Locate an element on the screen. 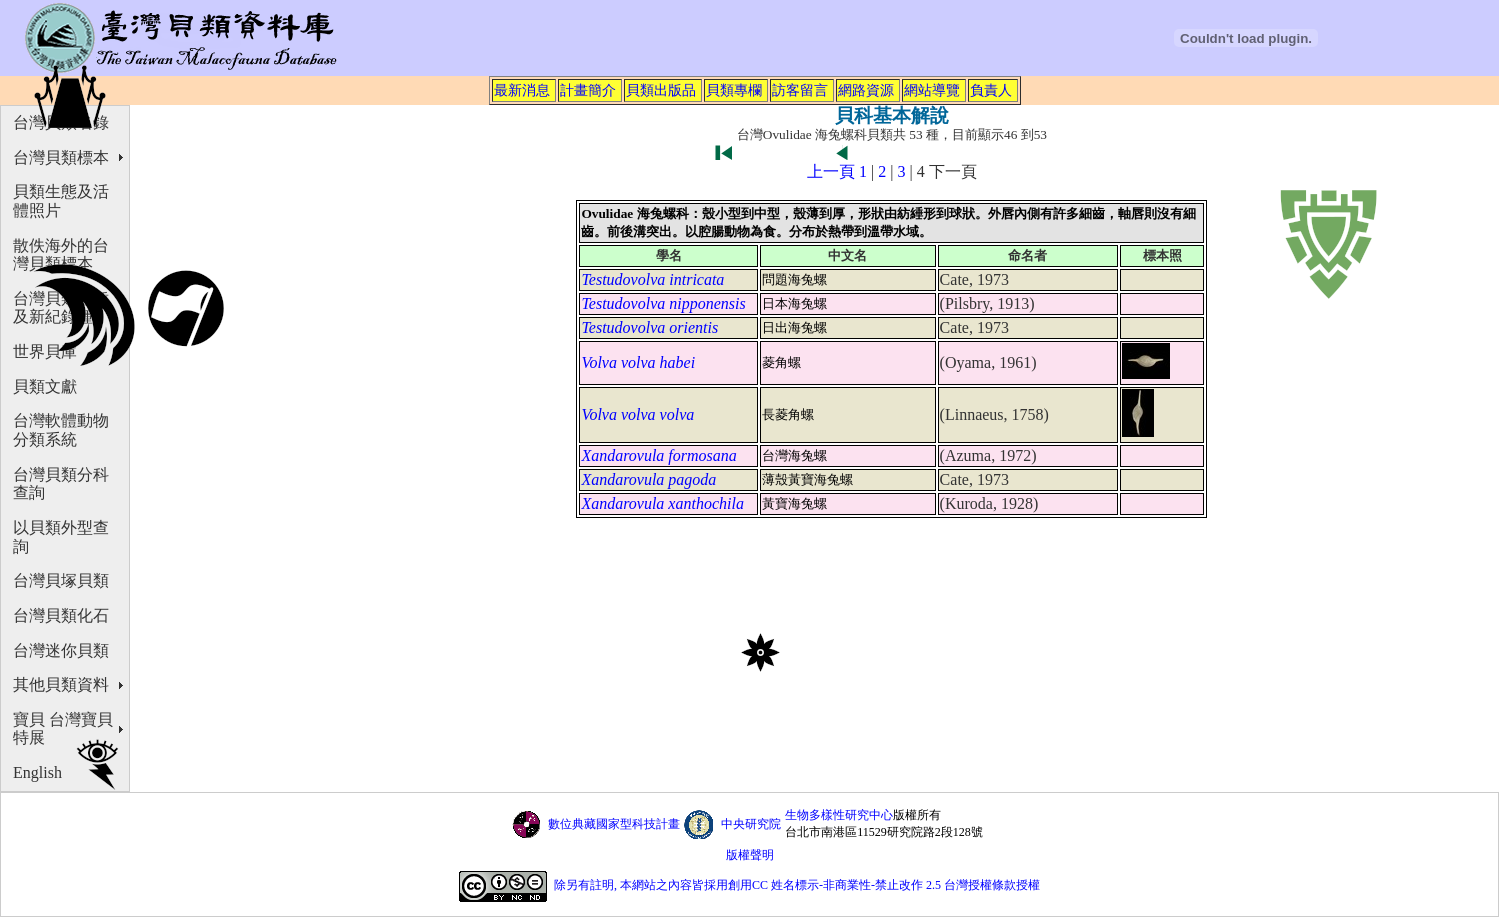 Image resolution: width=1499 pixels, height=917 pixels. indicates a powerful visual effect or shocking revelation is located at coordinates (98, 765).